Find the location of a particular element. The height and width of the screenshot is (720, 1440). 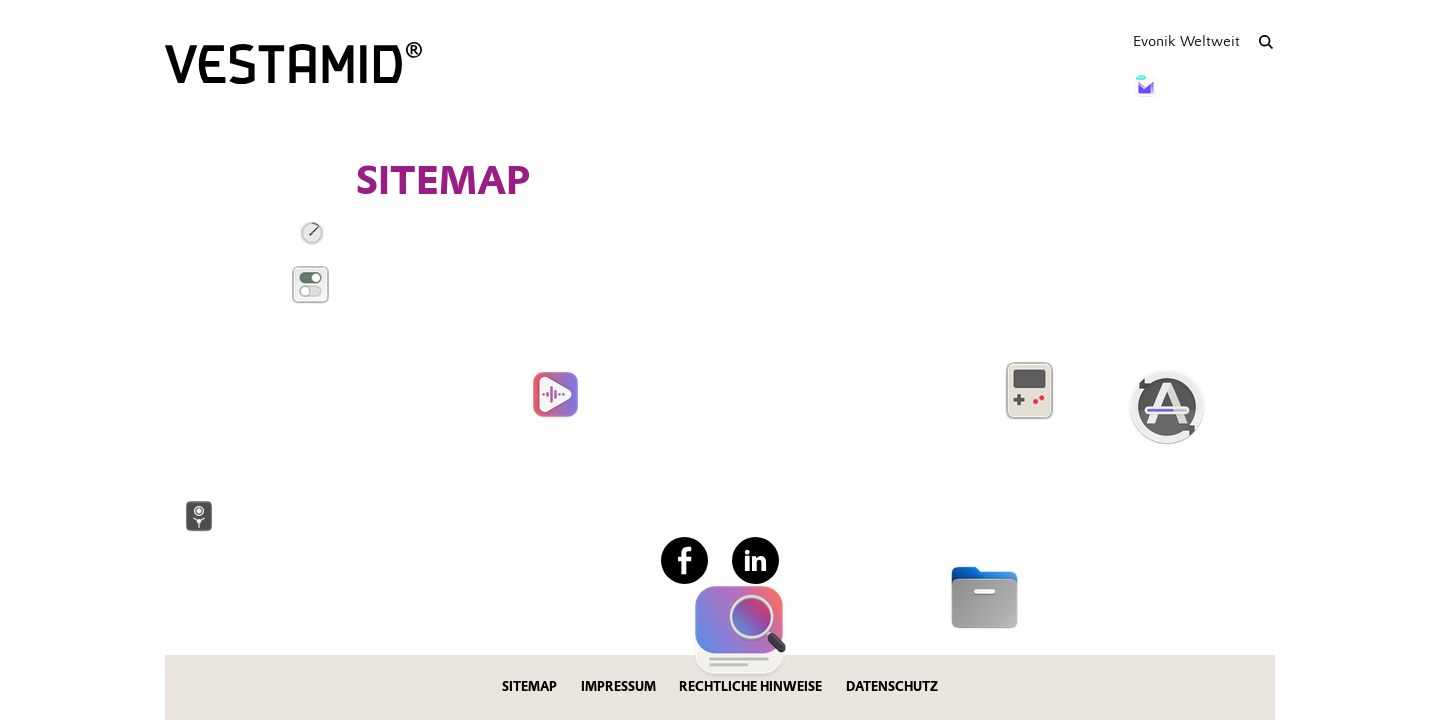

open proton mail app is located at coordinates (1146, 86).